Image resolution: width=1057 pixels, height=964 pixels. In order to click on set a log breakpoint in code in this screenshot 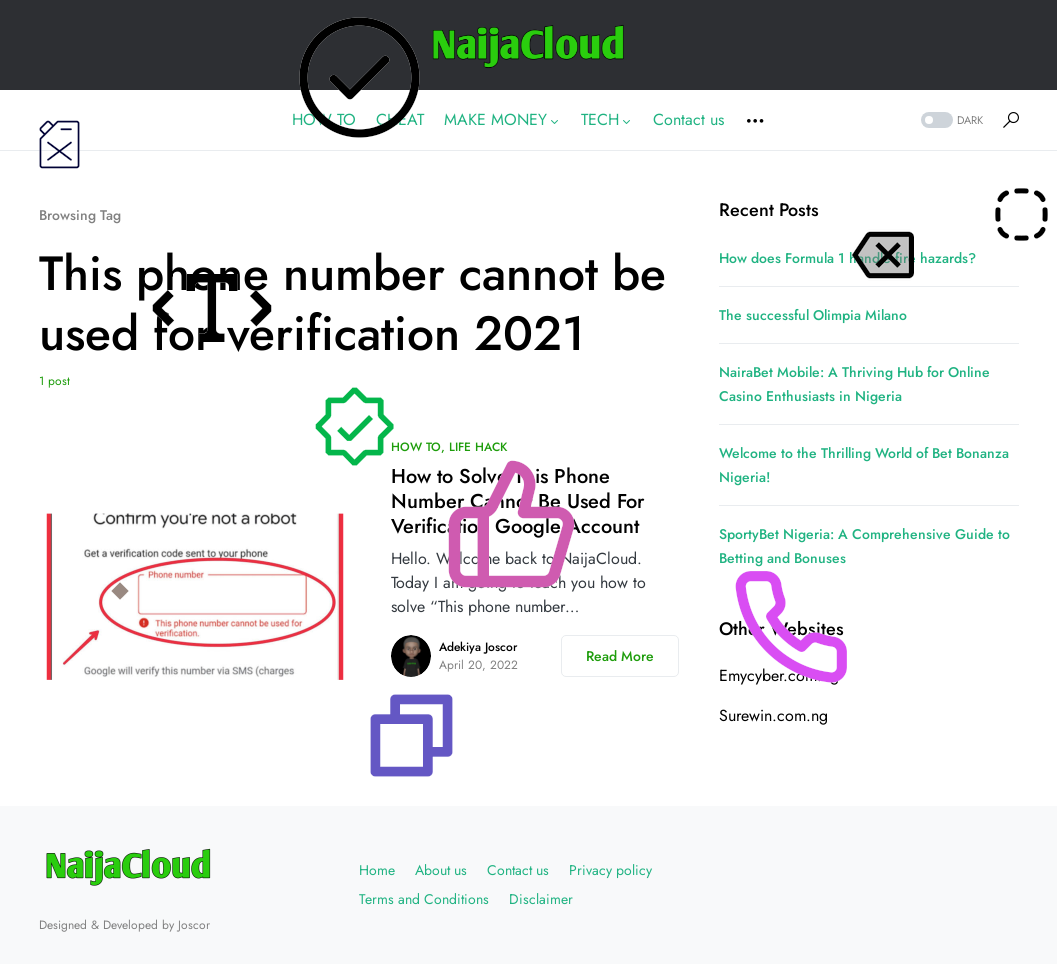, I will do `click(120, 591)`.